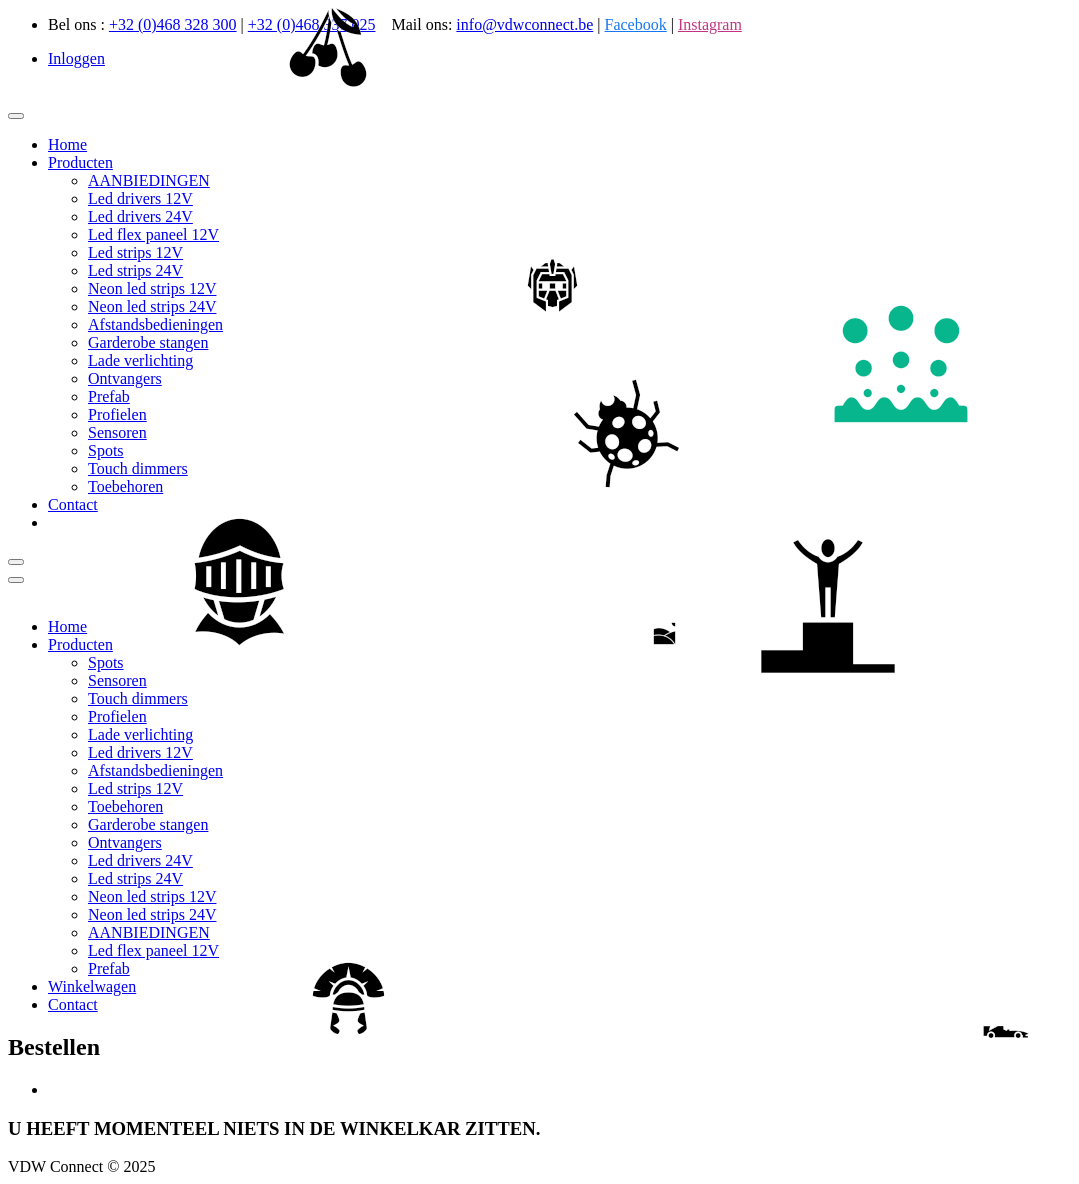 The width and height of the screenshot is (1079, 1184). Describe the element at coordinates (328, 46) in the screenshot. I see `indicates bonus or reward in a game` at that location.